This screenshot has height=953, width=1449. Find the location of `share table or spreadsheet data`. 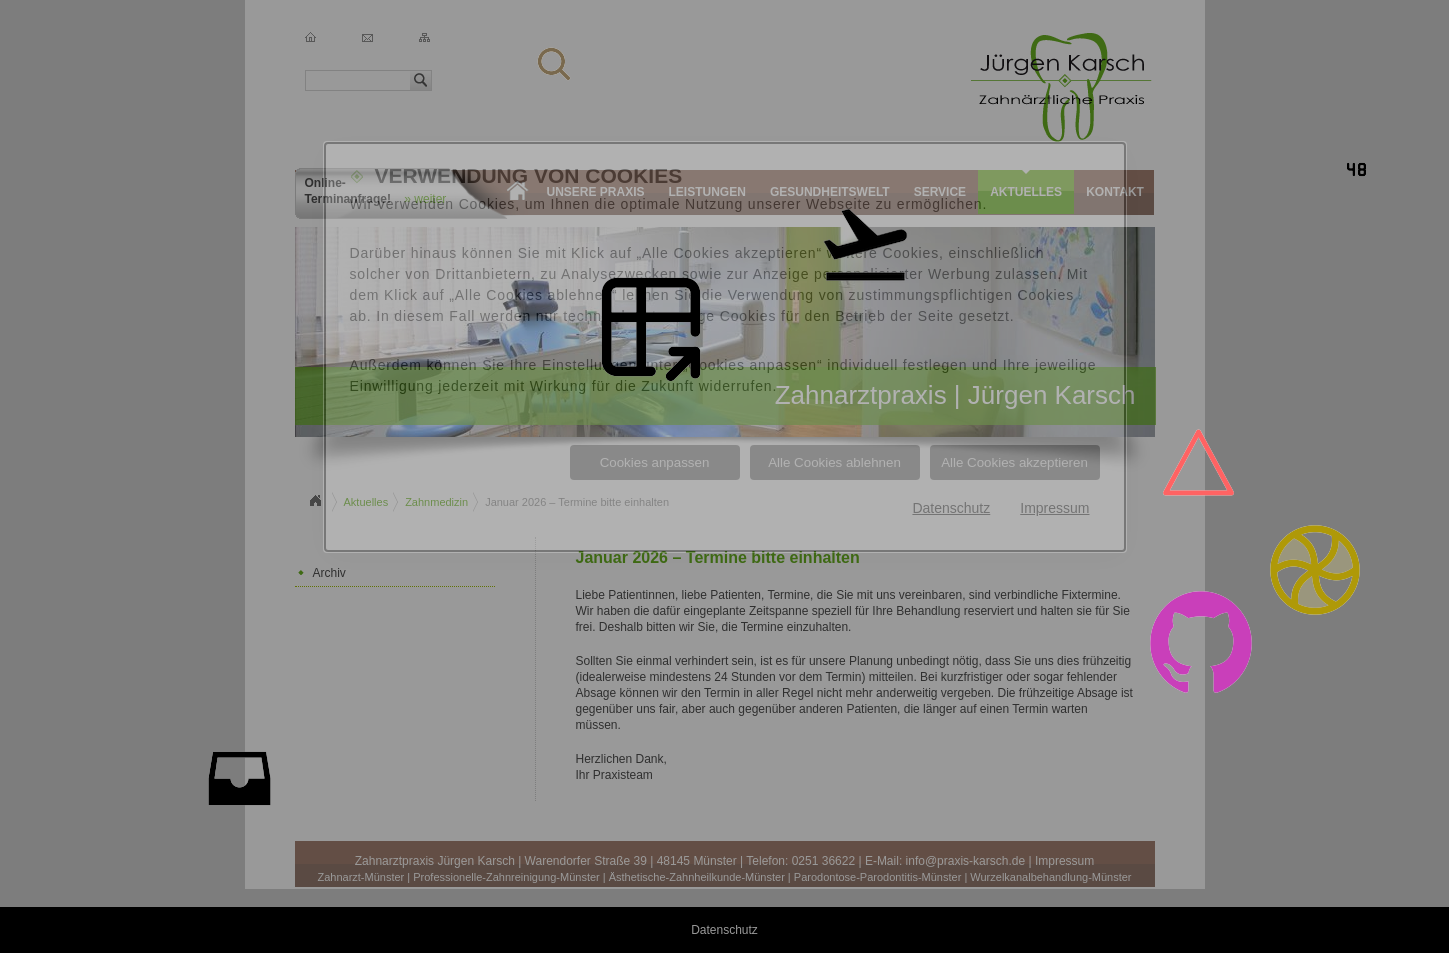

share table or spreadsheet data is located at coordinates (651, 327).